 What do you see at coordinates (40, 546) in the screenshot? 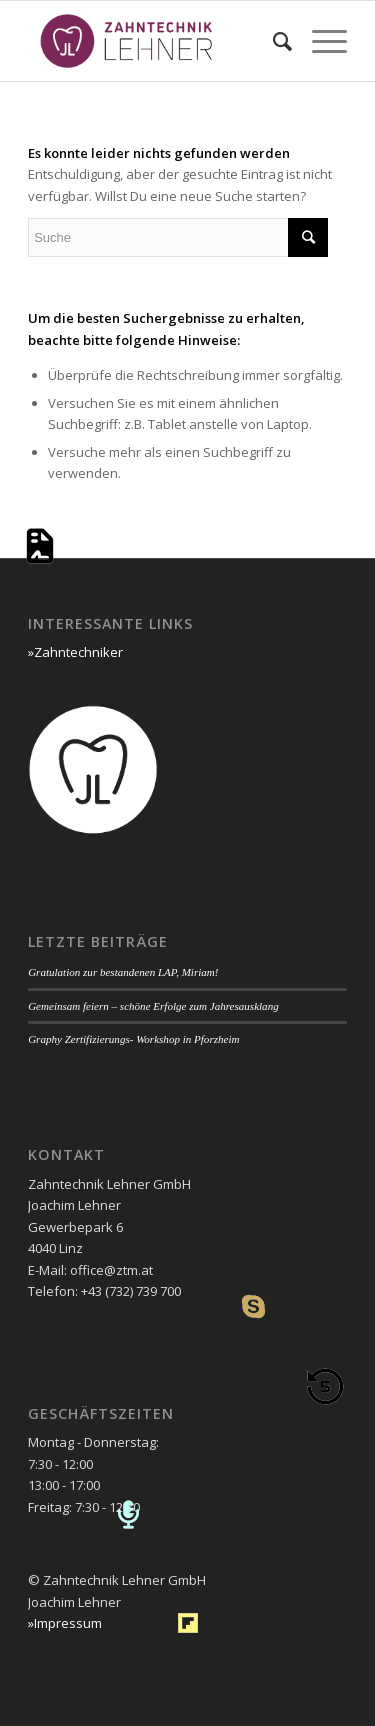
I see `view or sign a contract document` at bounding box center [40, 546].